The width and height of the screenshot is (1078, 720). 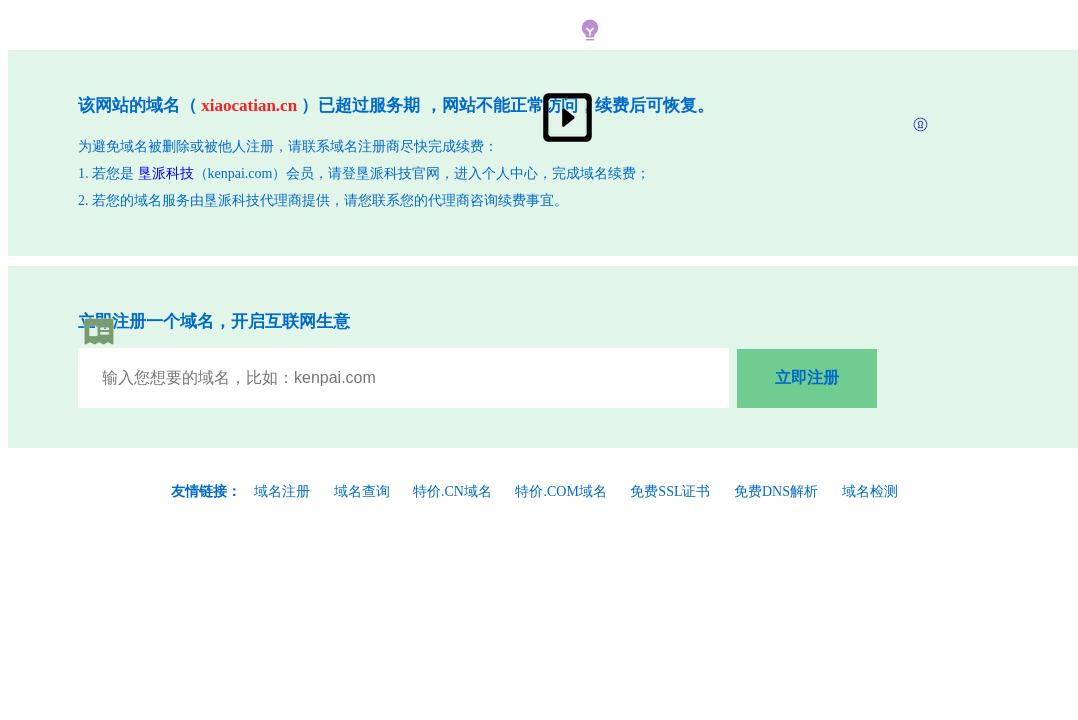 I want to click on view news articles or press clippings, so click(x=99, y=331).